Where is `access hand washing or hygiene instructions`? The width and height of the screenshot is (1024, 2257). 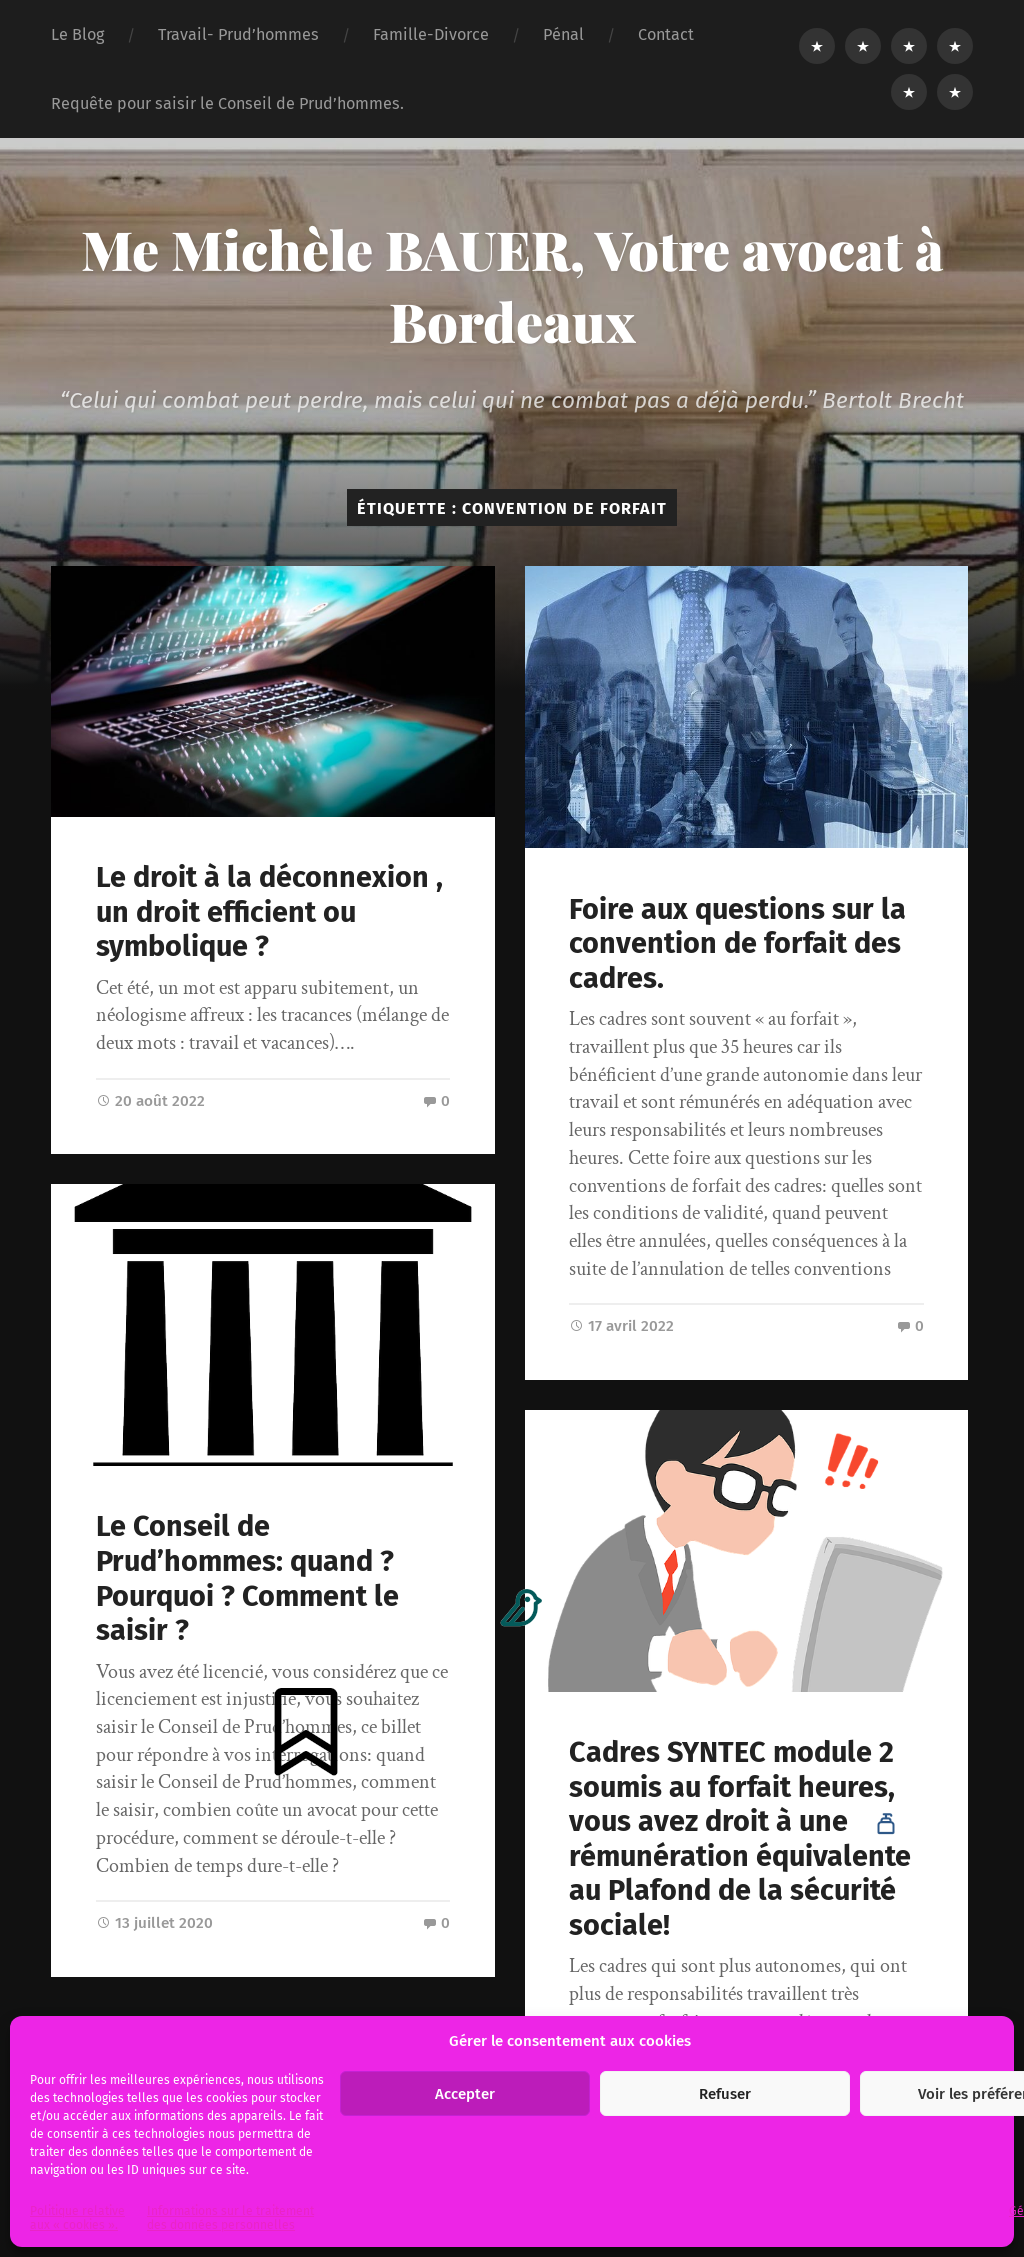
access hand washing or hygiene instructions is located at coordinates (886, 1824).